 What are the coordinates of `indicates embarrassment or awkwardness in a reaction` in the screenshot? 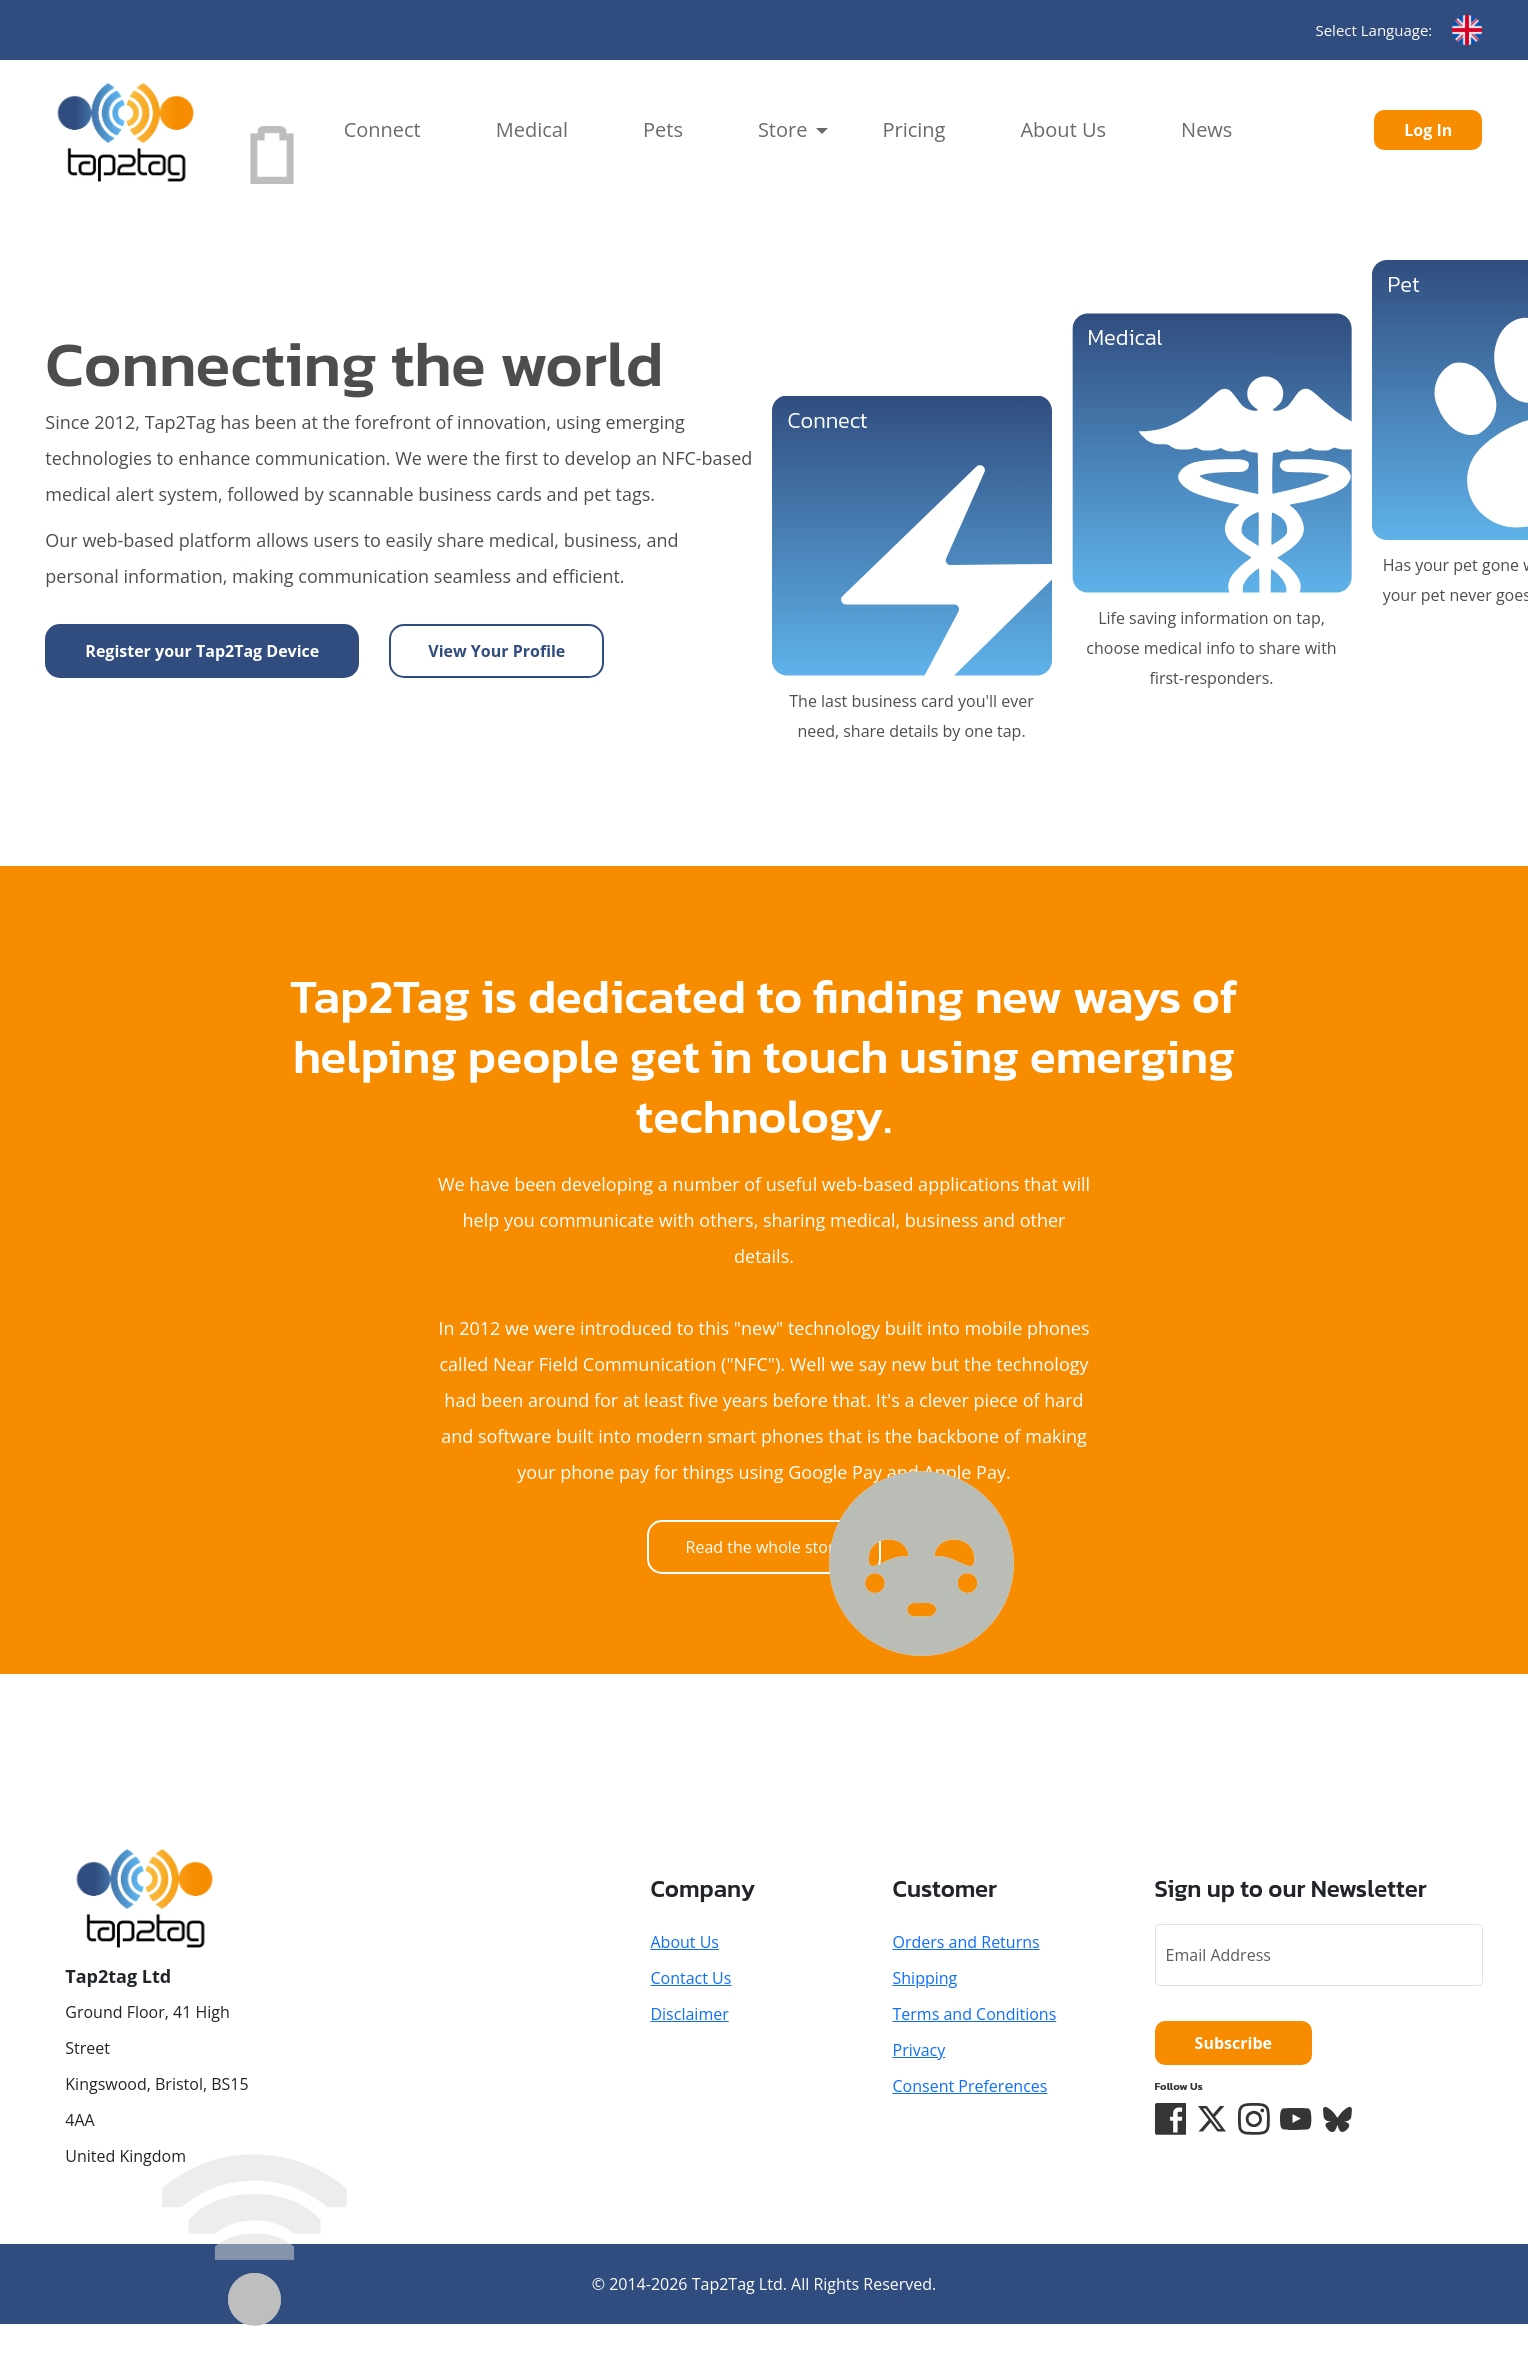 It's located at (921, 1563).